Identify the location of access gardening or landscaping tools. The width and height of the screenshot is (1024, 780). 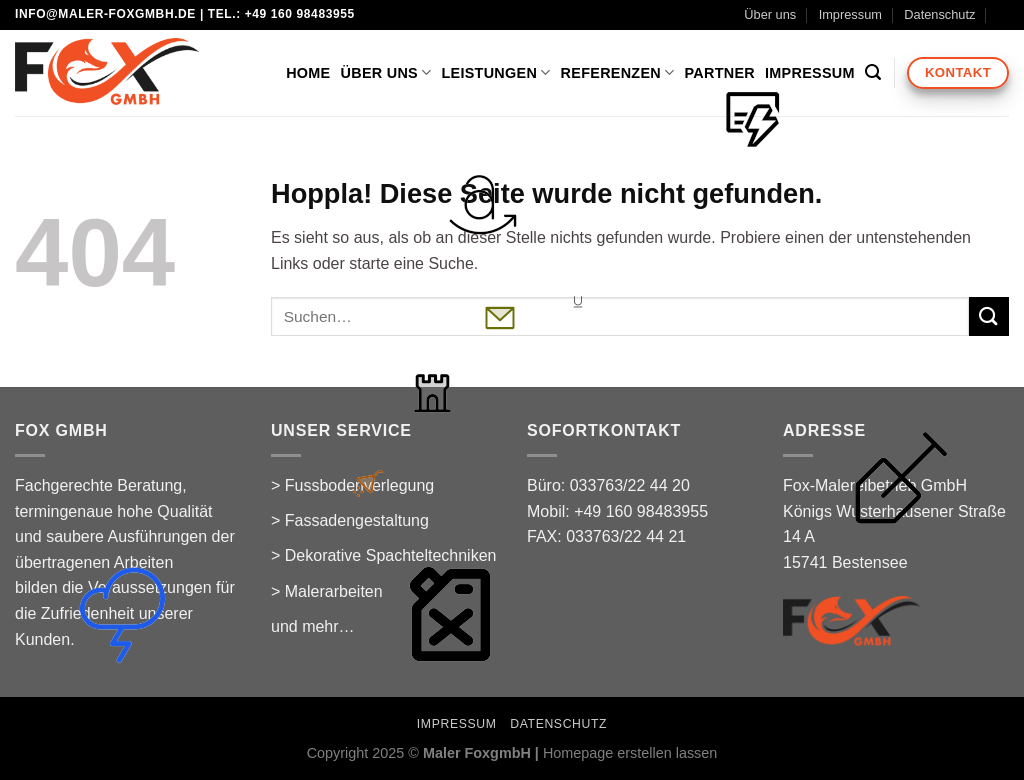
(899, 479).